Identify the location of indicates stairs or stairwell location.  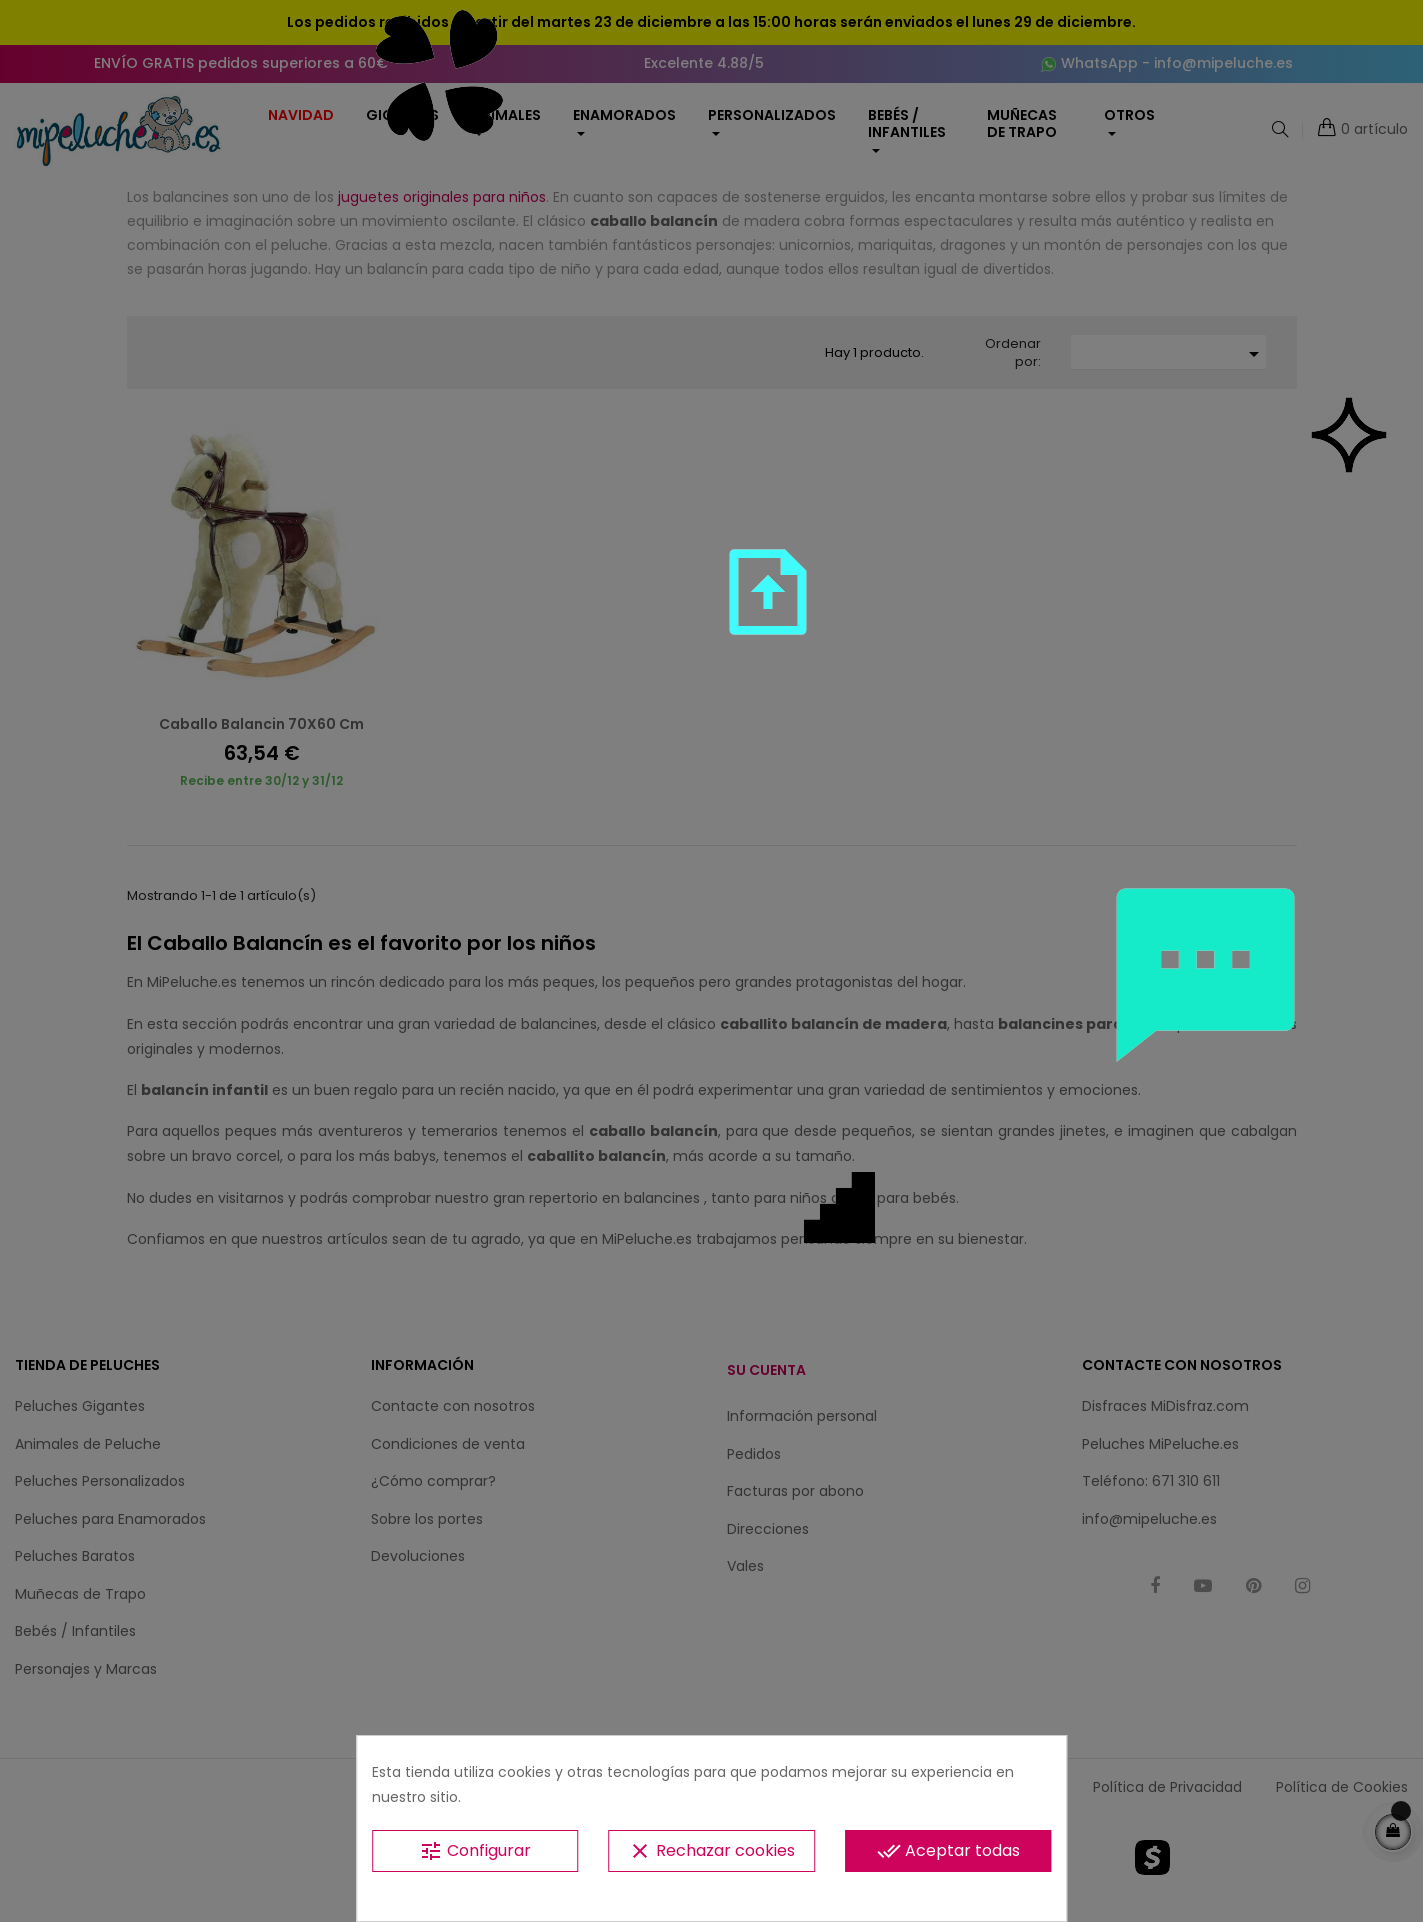
(839, 1207).